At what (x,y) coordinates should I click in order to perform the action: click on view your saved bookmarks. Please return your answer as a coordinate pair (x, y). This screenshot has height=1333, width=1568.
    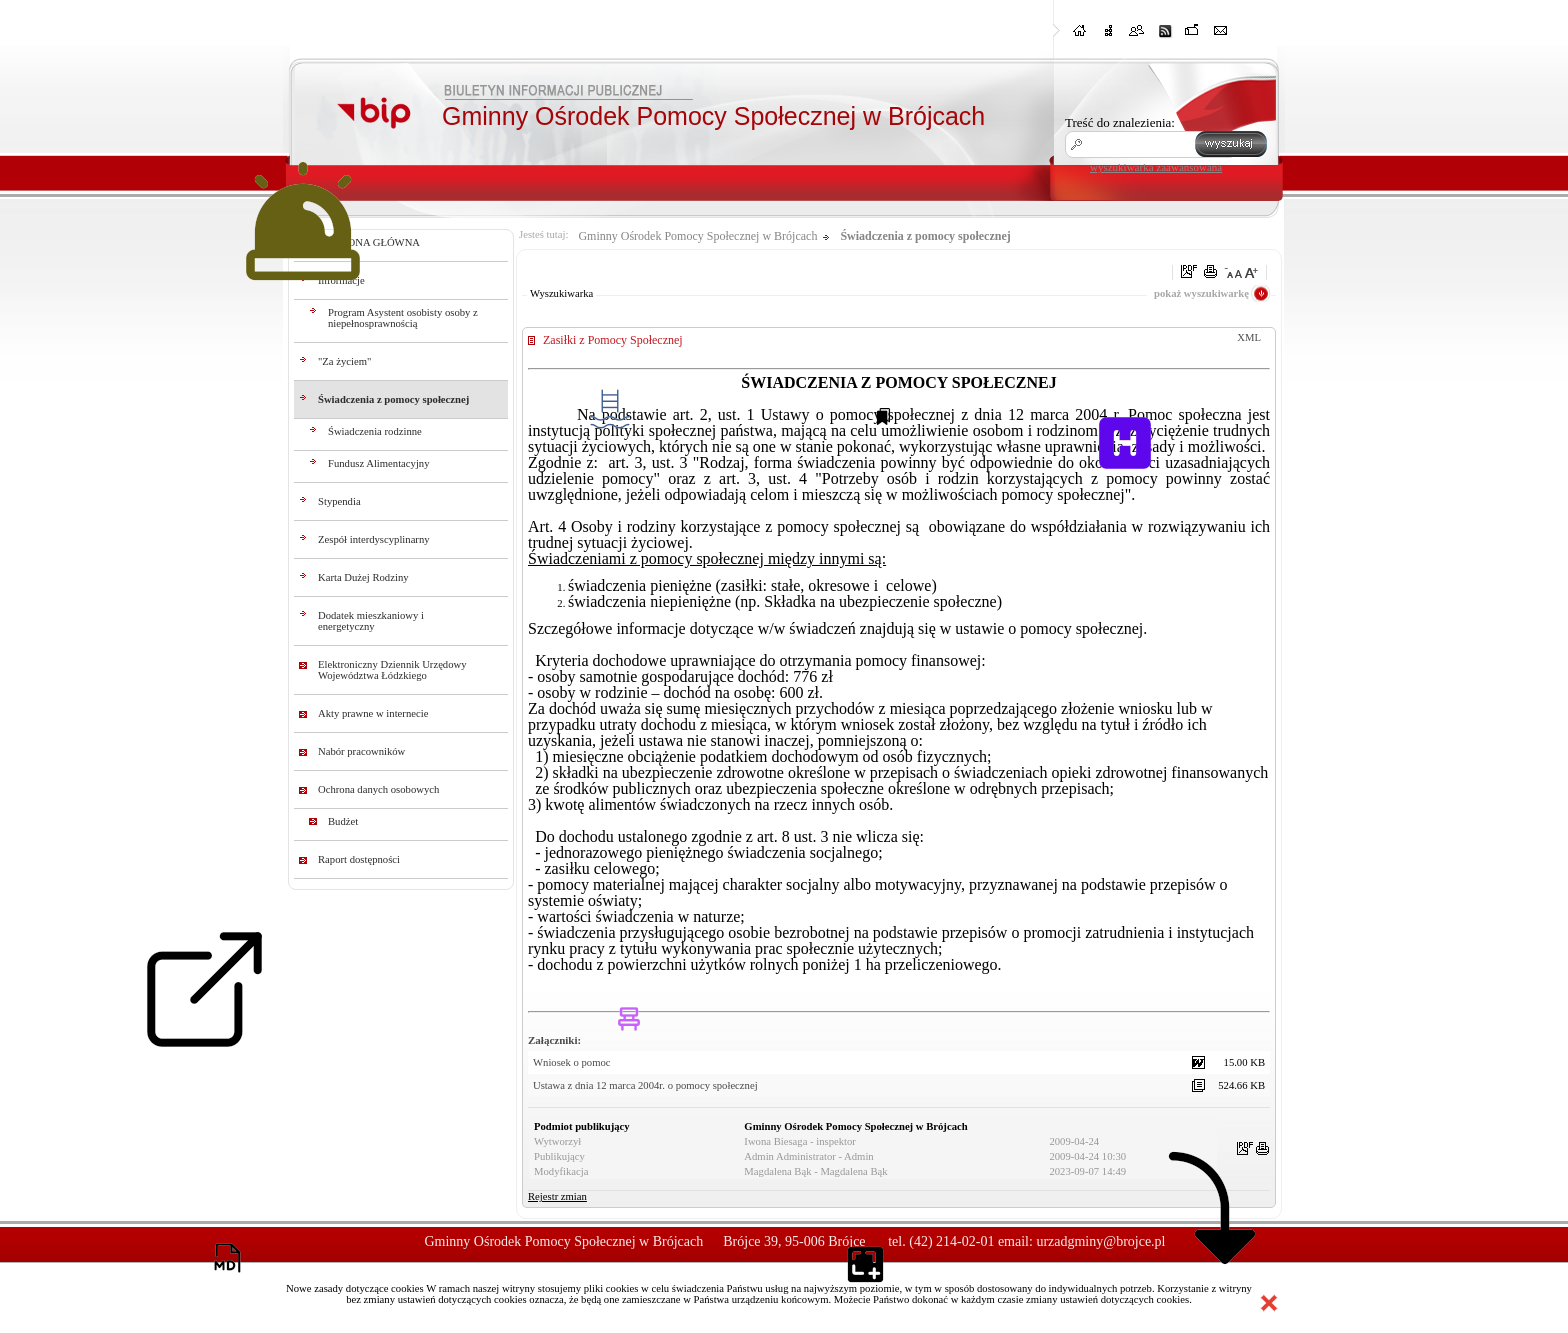
    Looking at the image, I should click on (883, 416).